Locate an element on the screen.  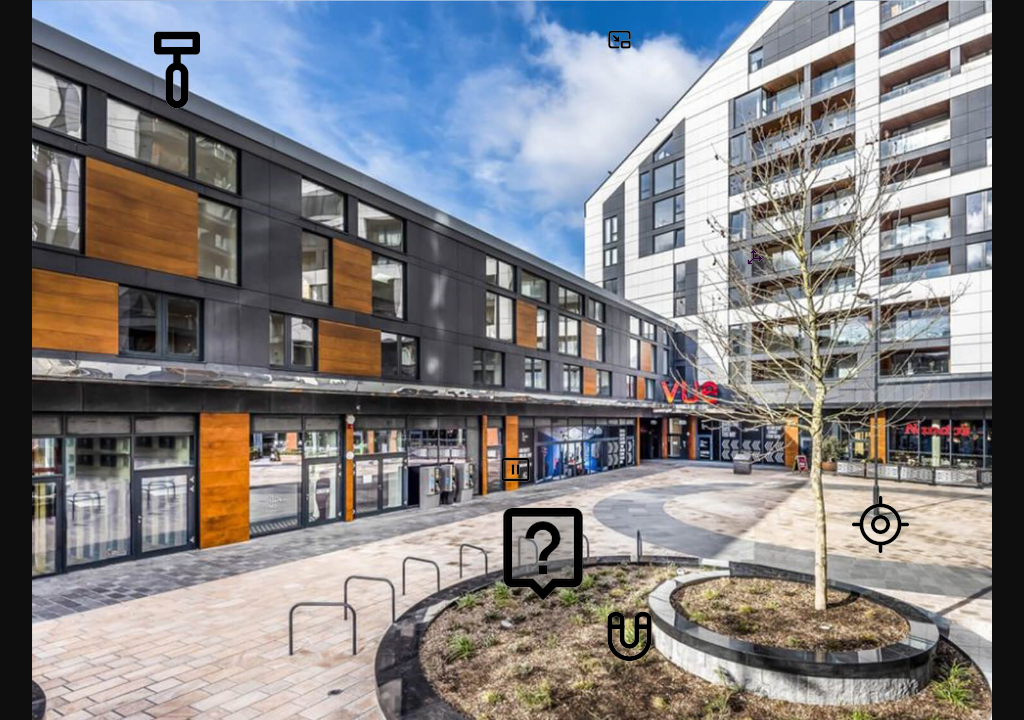
enable picture-in-picture mode is located at coordinates (619, 39).